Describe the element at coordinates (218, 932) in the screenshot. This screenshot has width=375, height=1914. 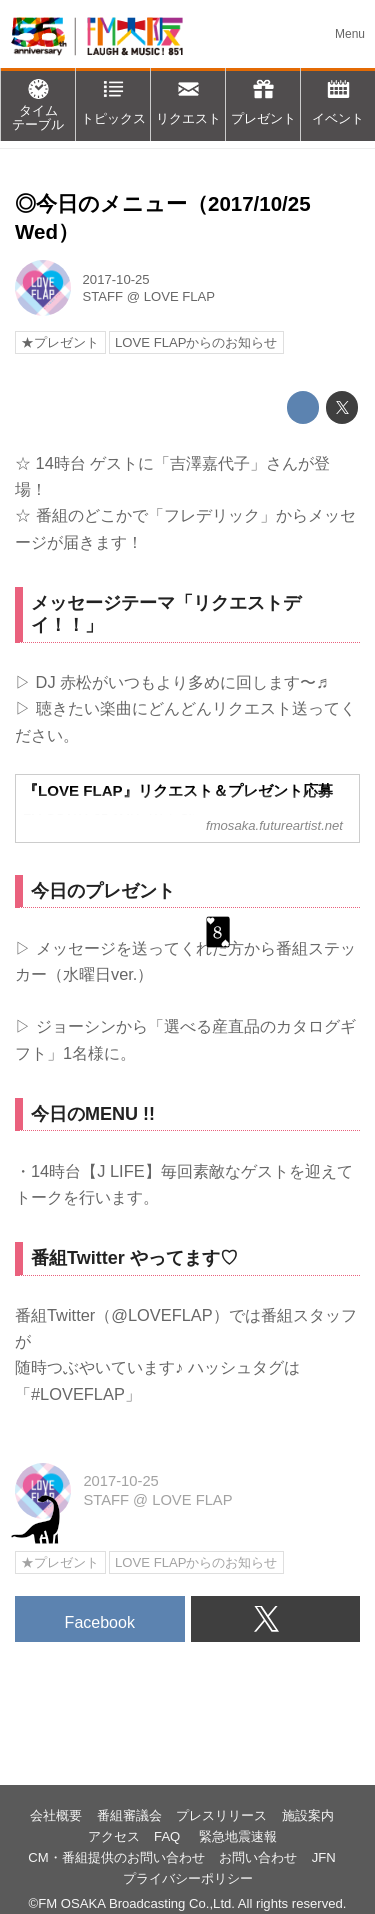
I see `playing card: 8 of hearts` at that location.